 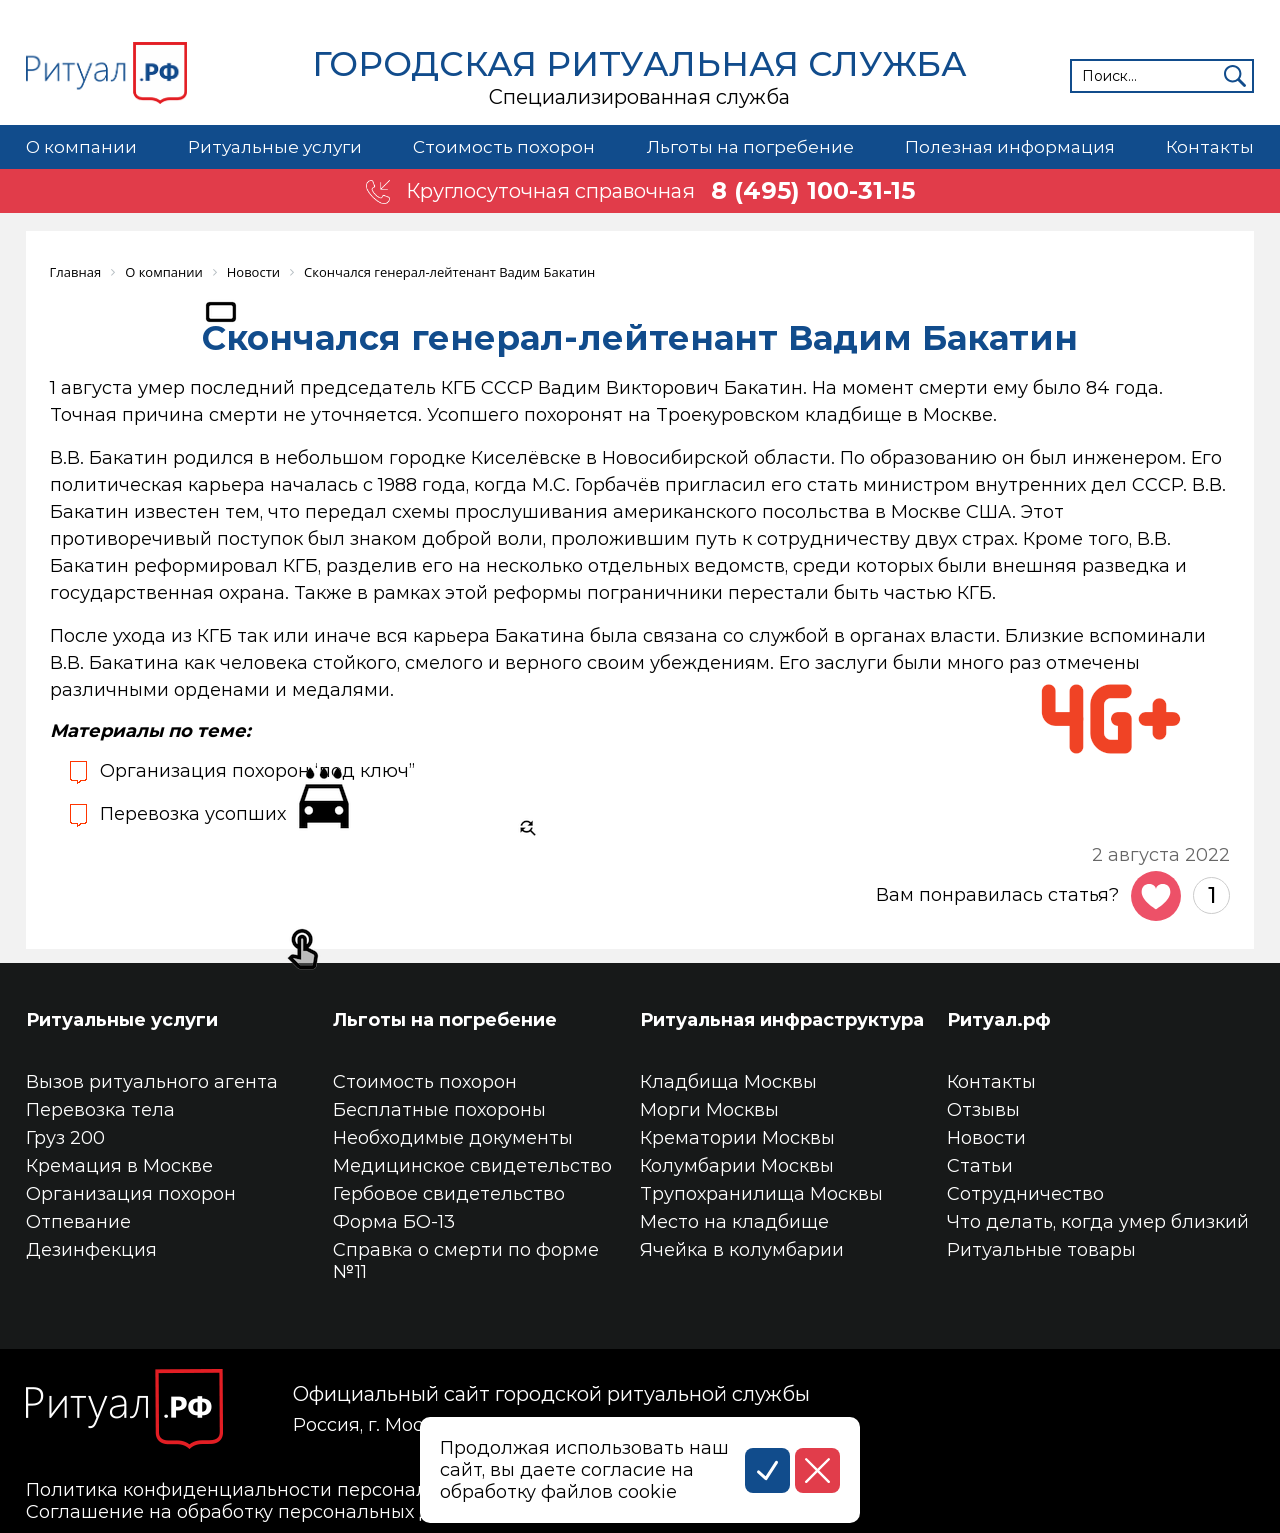 What do you see at coordinates (1111, 719) in the screenshot?
I see `indicates 4G+ or LTE-Advanced network connectivity` at bounding box center [1111, 719].